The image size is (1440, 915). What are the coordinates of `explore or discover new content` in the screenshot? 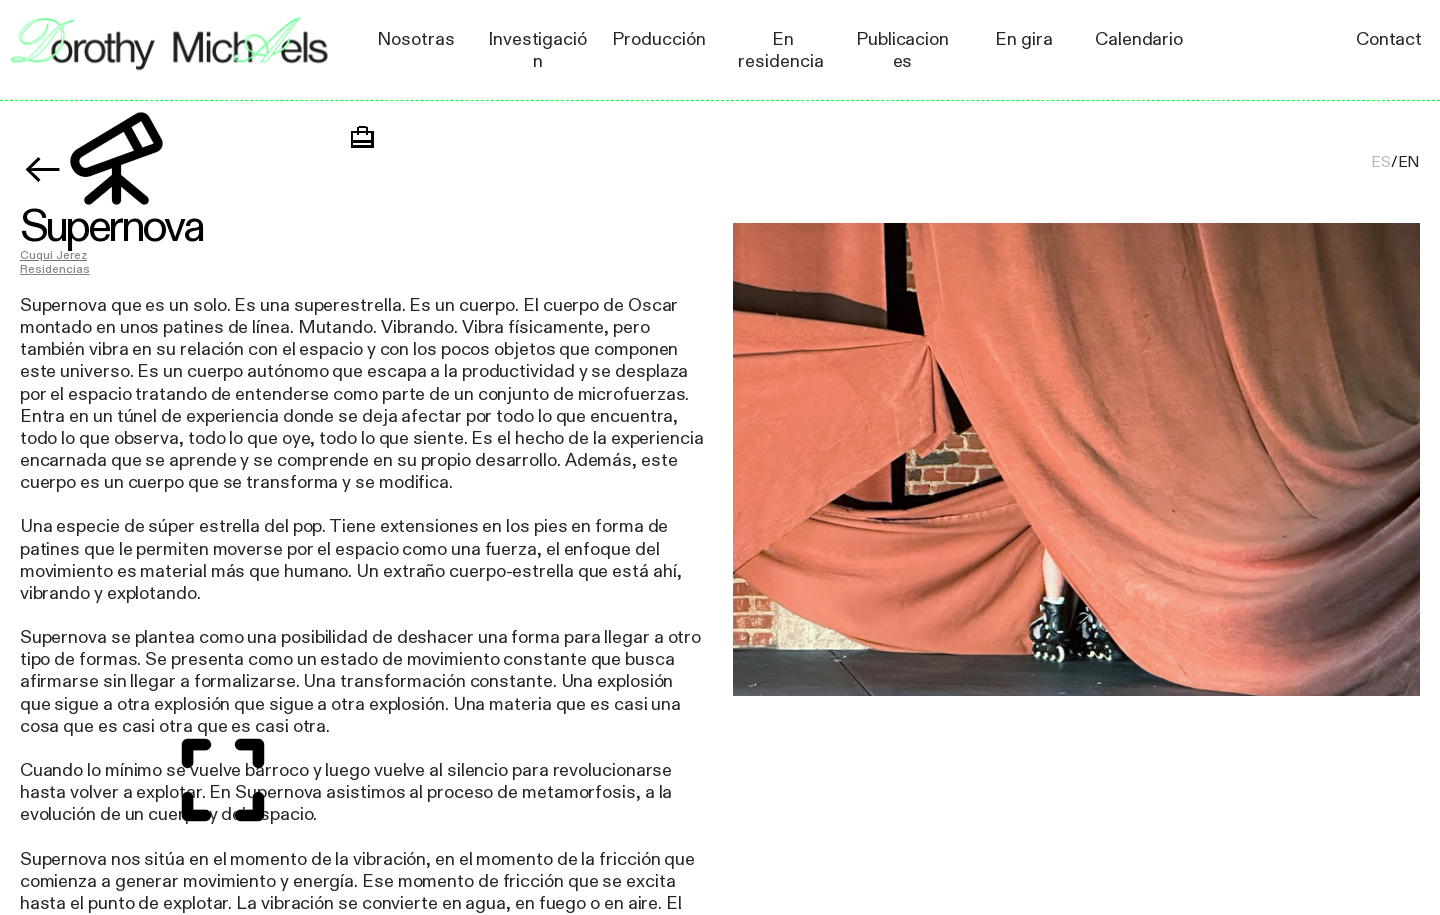 It's located at (116, 158).